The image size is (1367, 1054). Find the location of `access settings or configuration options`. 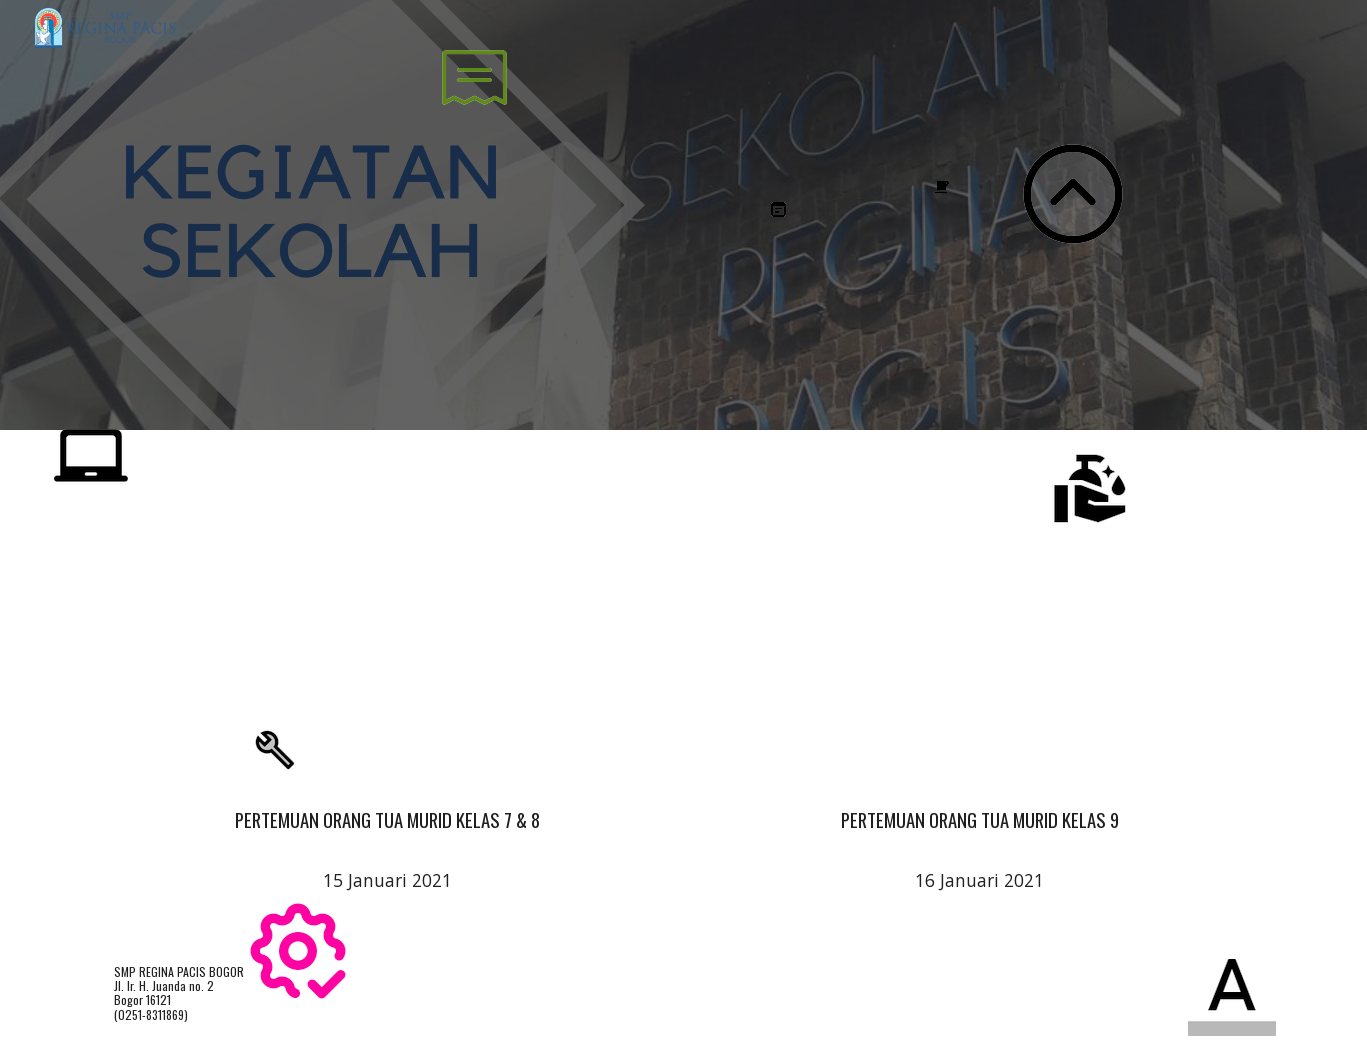

access settings or configuration options is located at coordinates (275, 750).